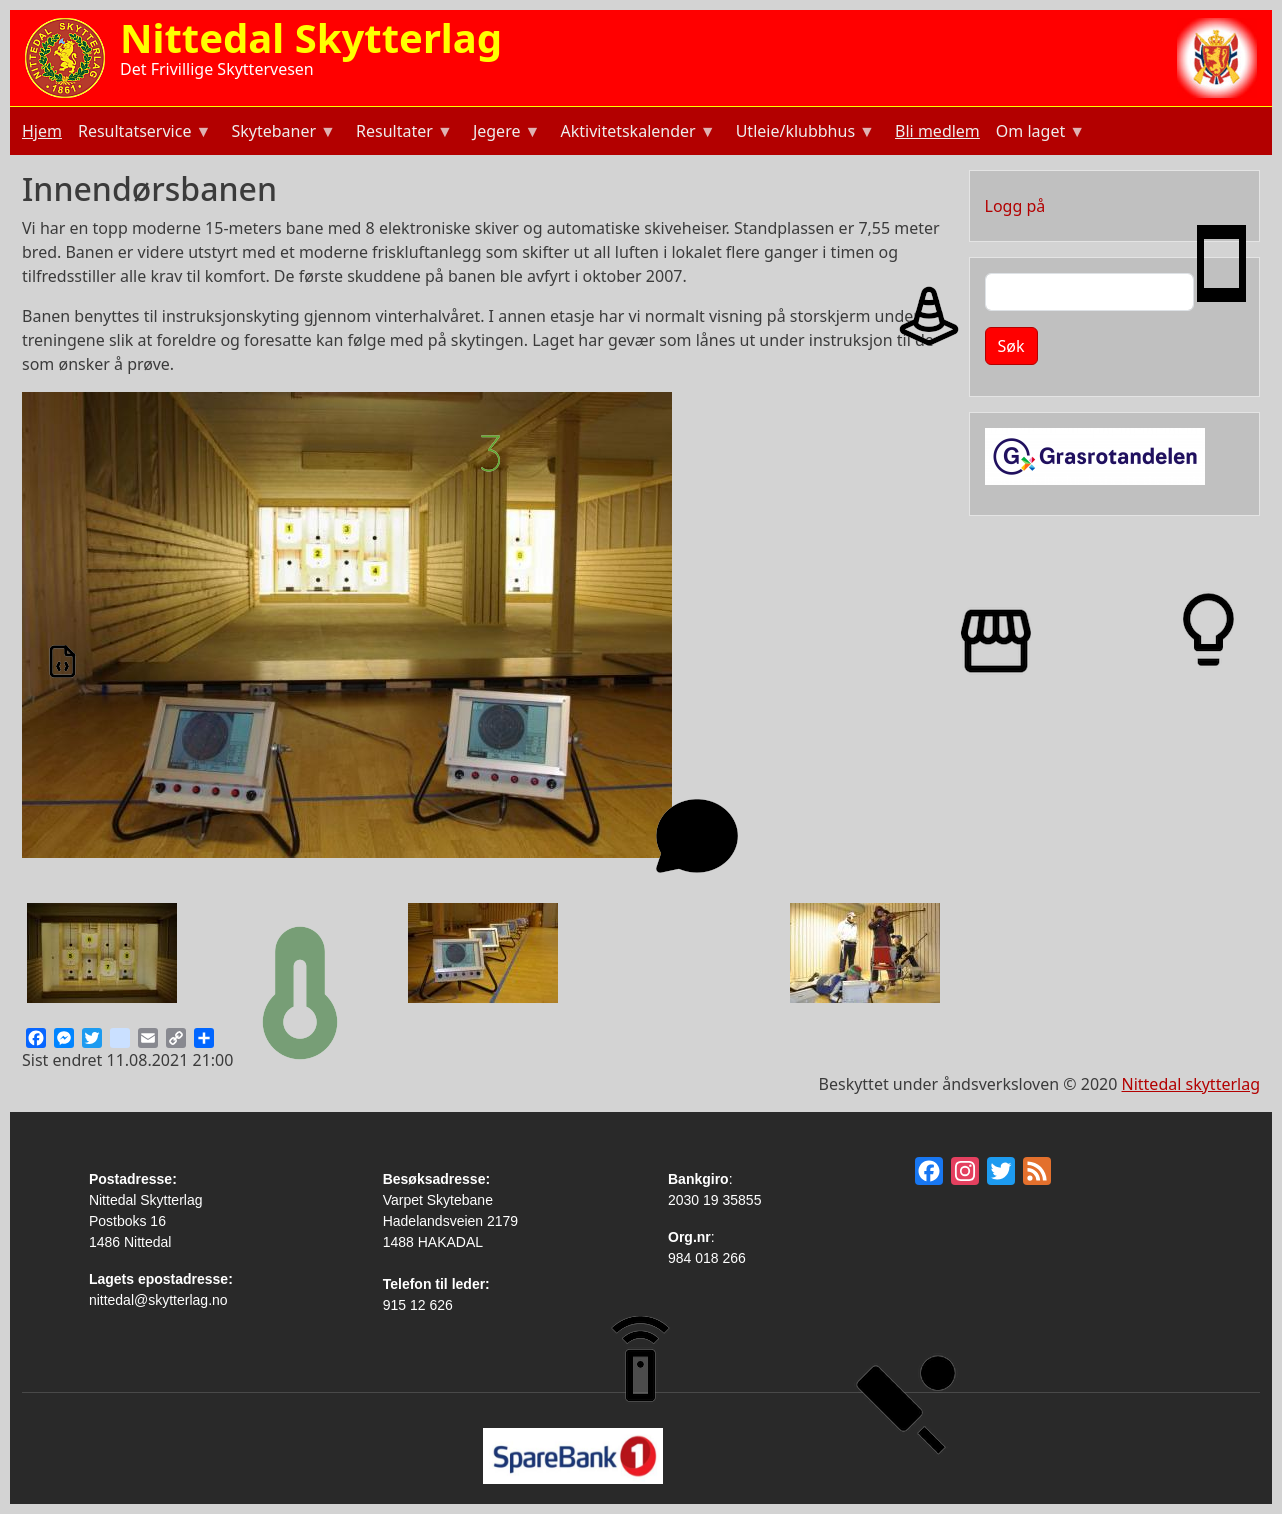 Image resolution: width=1282 pixels, height=1514 pixels. What do you see at coordinates (640, 1360) in the screenshot?
I see `access remote control settings` at bounding box center [640, 1360].